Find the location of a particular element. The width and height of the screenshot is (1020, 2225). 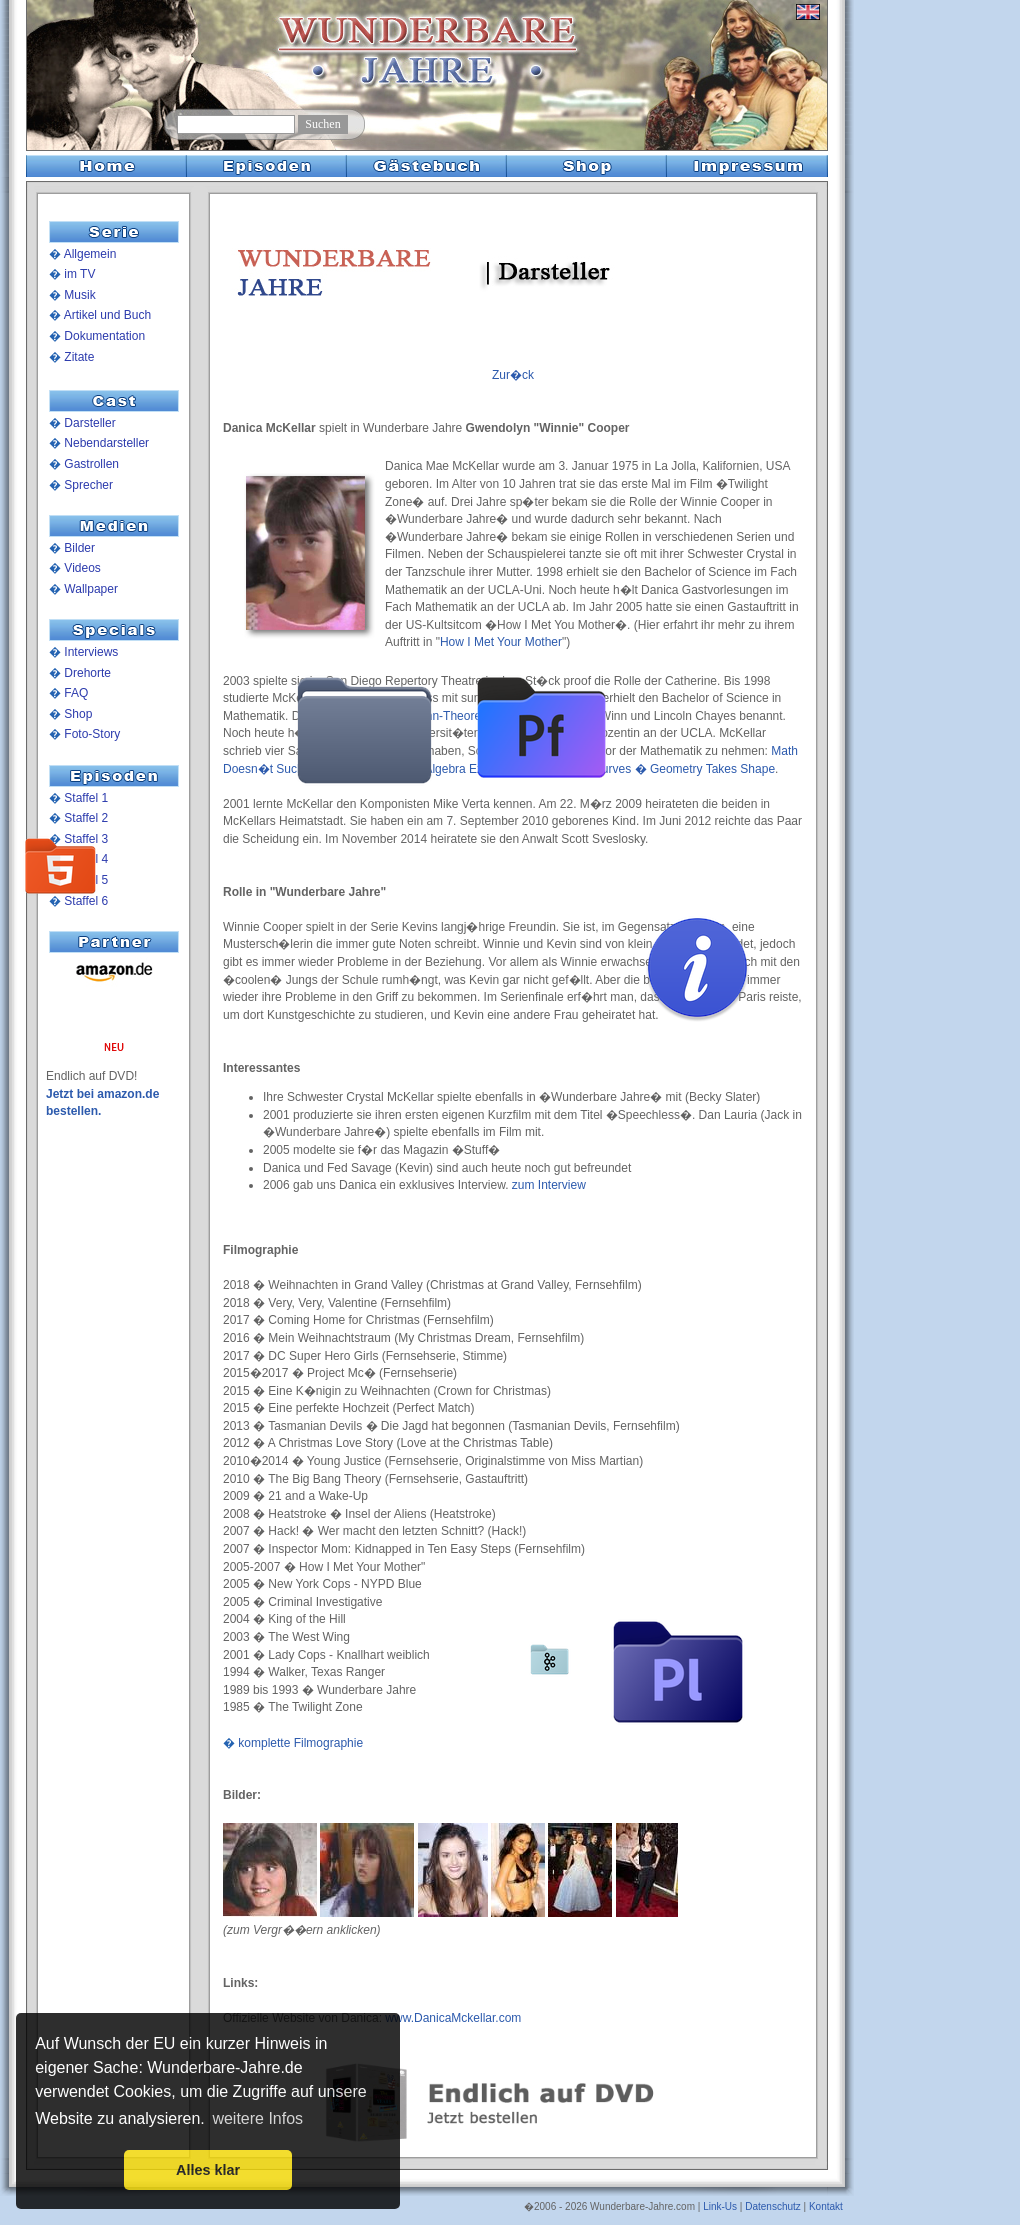

open folder to view contents is located at coordinates (364, 730).